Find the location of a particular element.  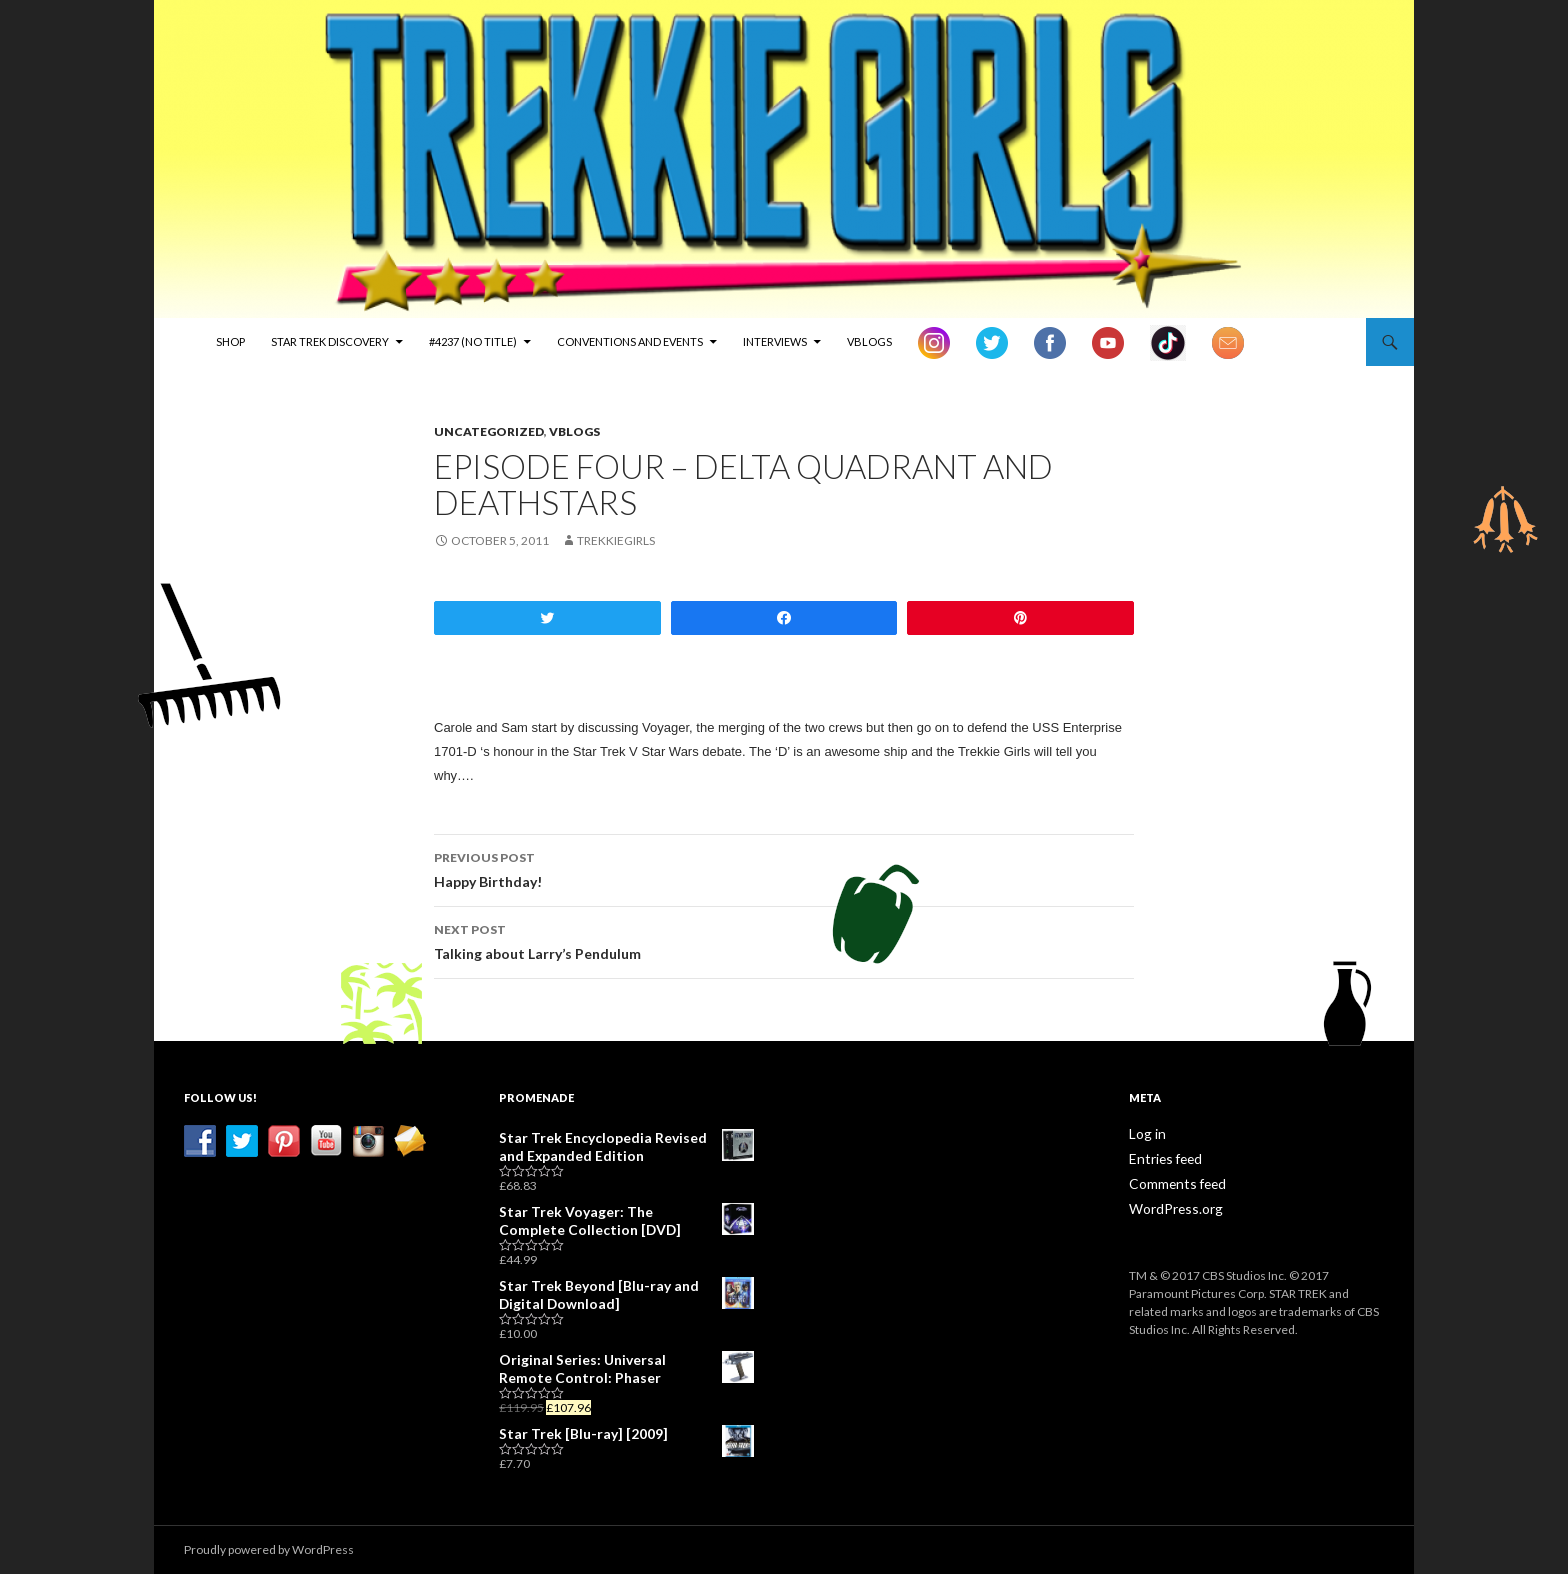

select bell pepper ingredient in a cooking game is located at coordinates (876, 914).